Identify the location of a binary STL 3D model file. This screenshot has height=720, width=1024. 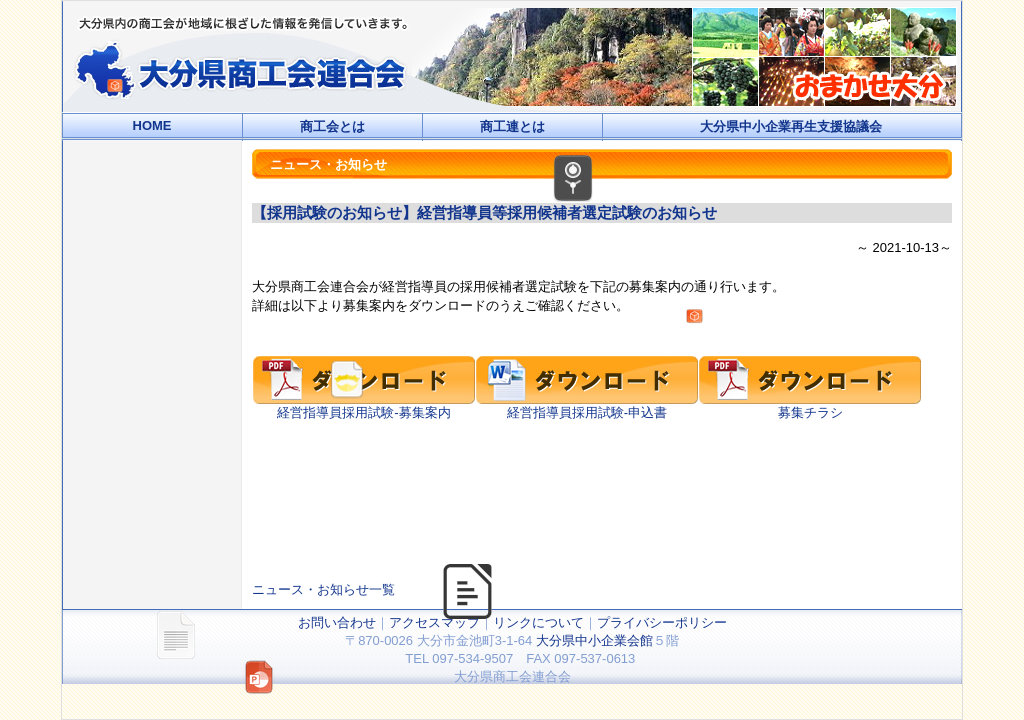
(694, 315).